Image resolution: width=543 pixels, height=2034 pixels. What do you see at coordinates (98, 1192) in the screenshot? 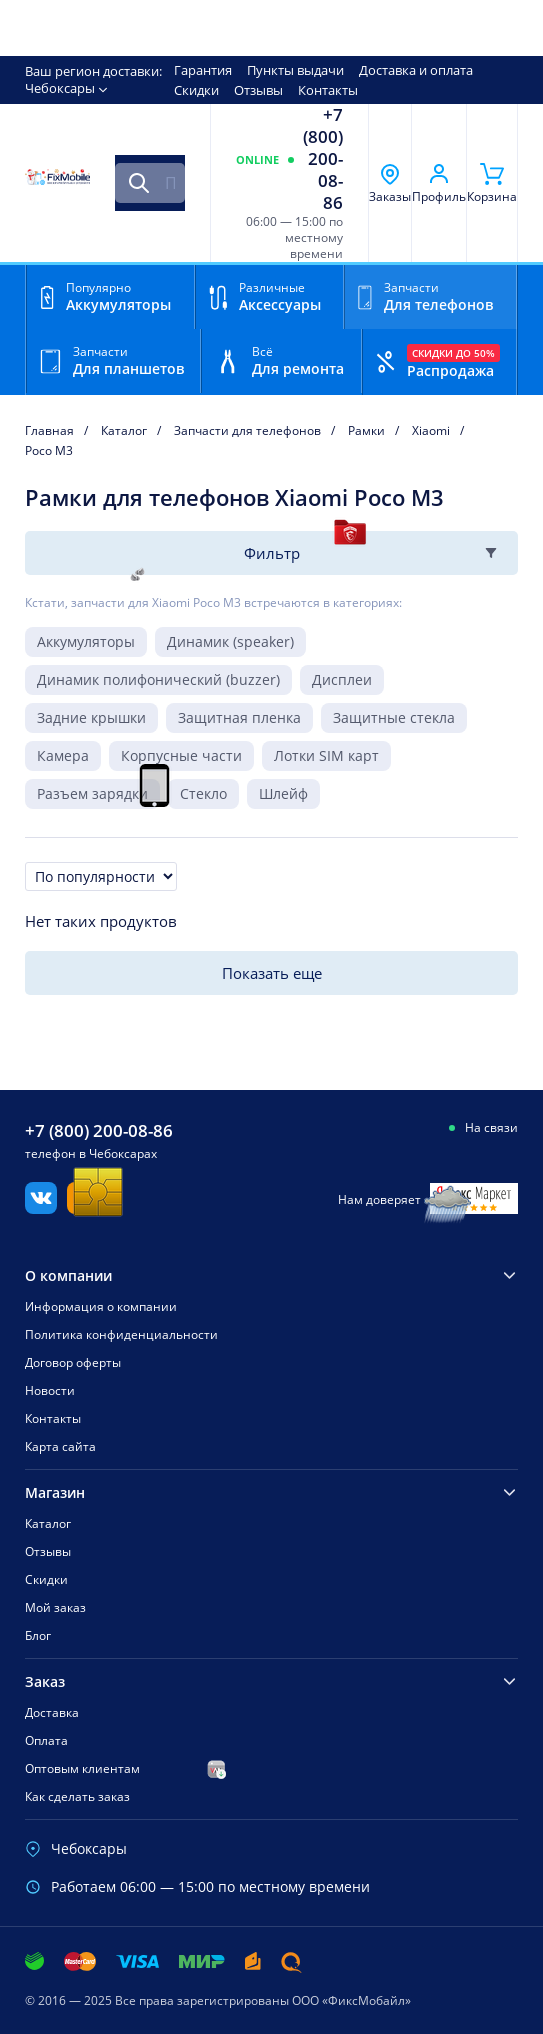
I see `smart card or security token management` at bounding box center [98, 1192].